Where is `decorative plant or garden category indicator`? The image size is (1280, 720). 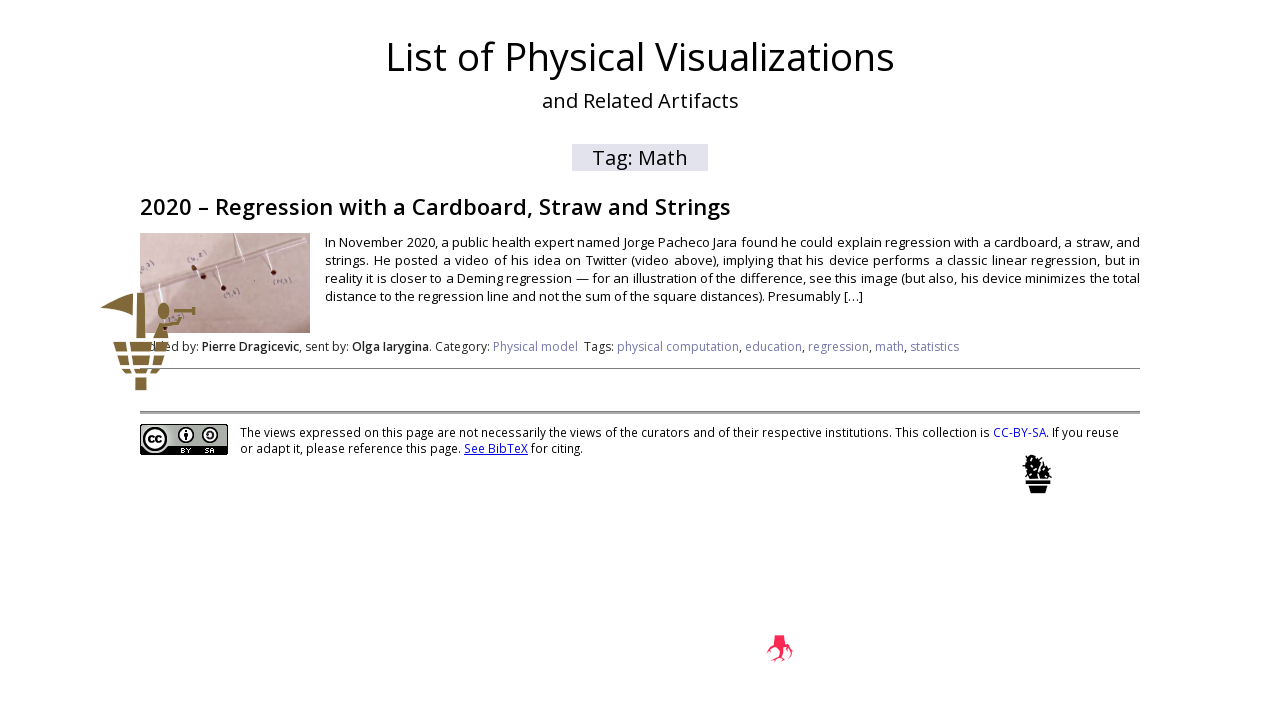 decorative plant or garden category indicator is located at coordinates (1038, 474).